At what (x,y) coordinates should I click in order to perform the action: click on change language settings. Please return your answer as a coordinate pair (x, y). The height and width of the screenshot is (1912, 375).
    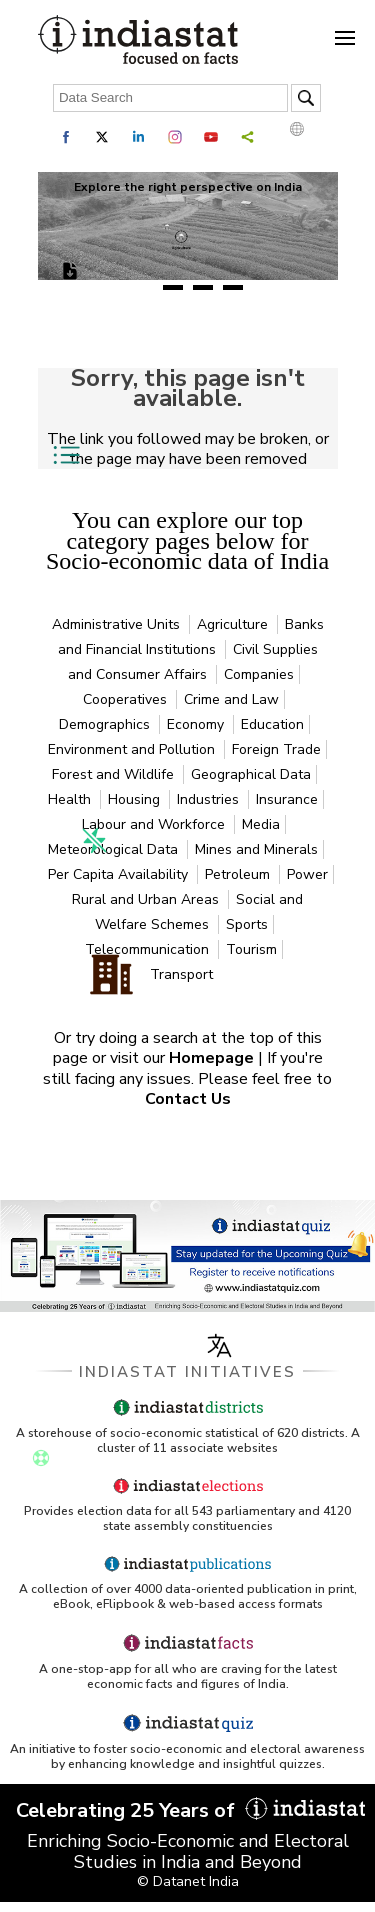
    Looking at the image, I should click on (219, 1345).